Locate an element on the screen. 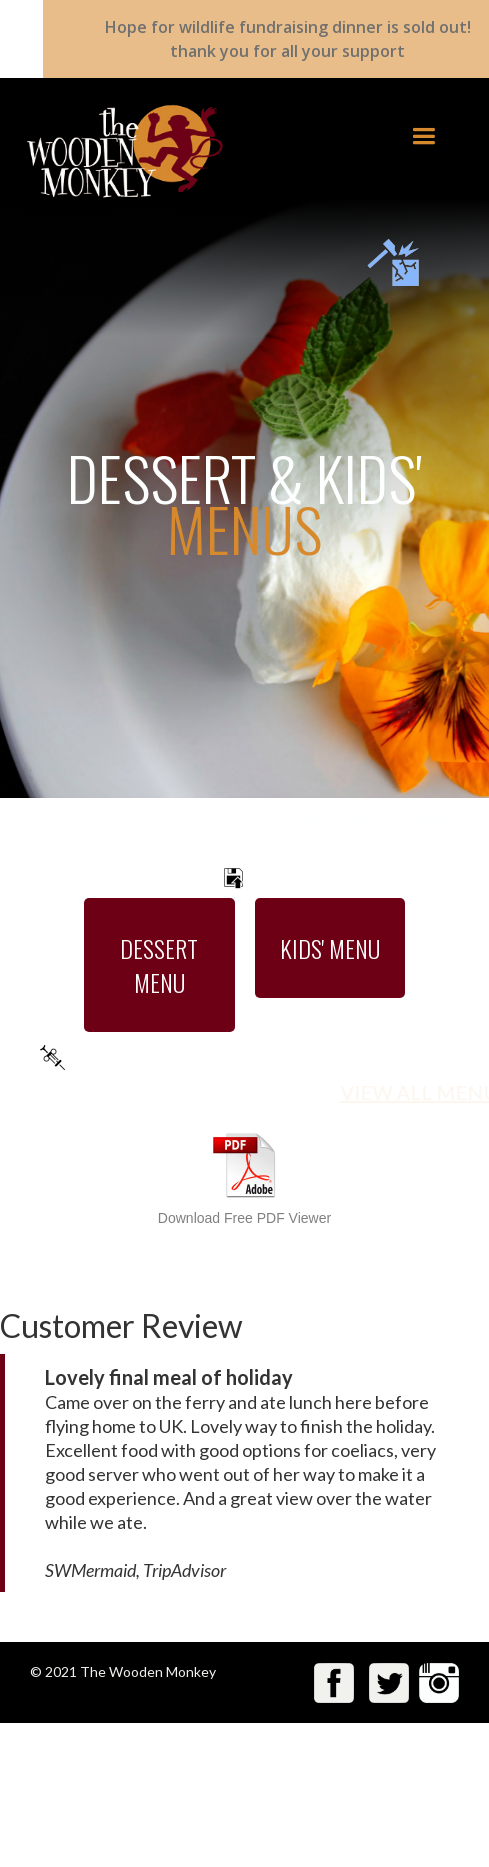 This screenshot has width=489, height=1867. save your current progress is located at coordinates (233, 877).